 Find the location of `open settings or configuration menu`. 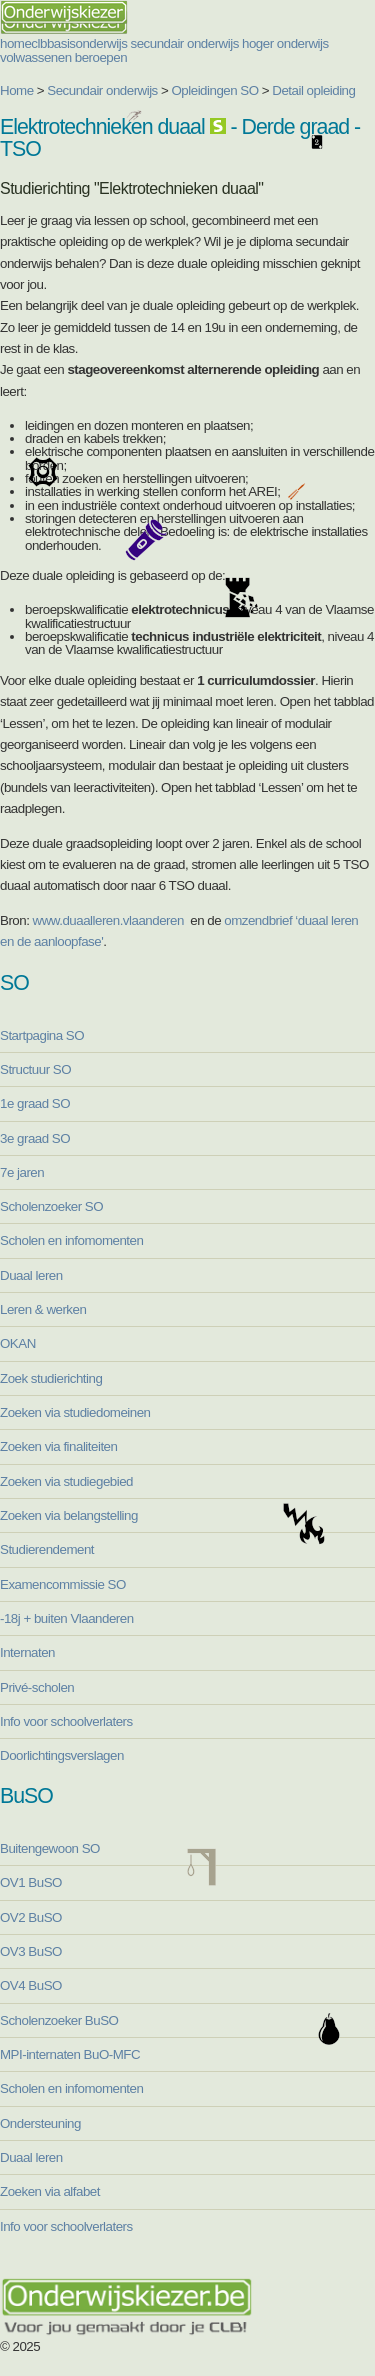

open settings or configuration menu is located at coordinates (43, 472).